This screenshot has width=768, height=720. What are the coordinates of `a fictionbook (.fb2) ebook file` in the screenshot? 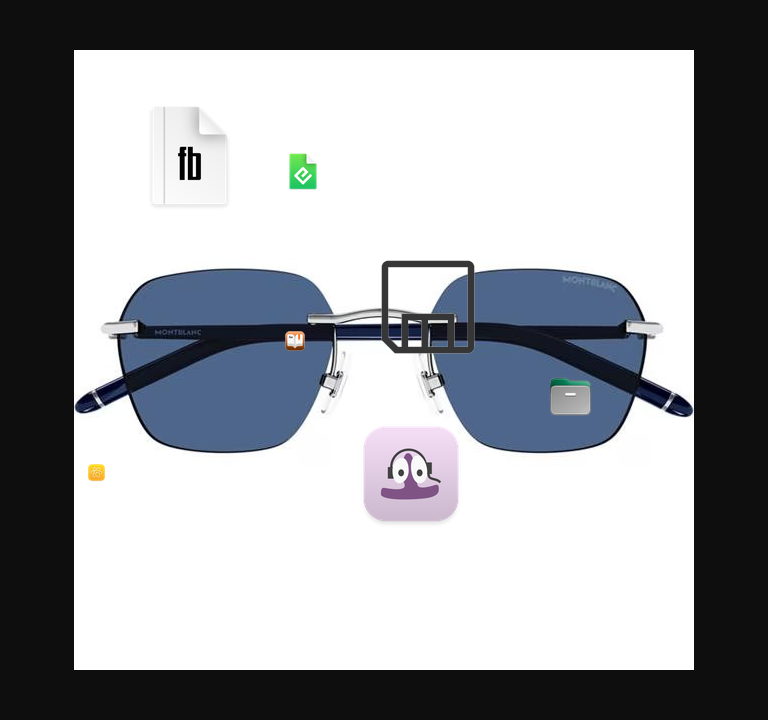 It's located at (189, 157).